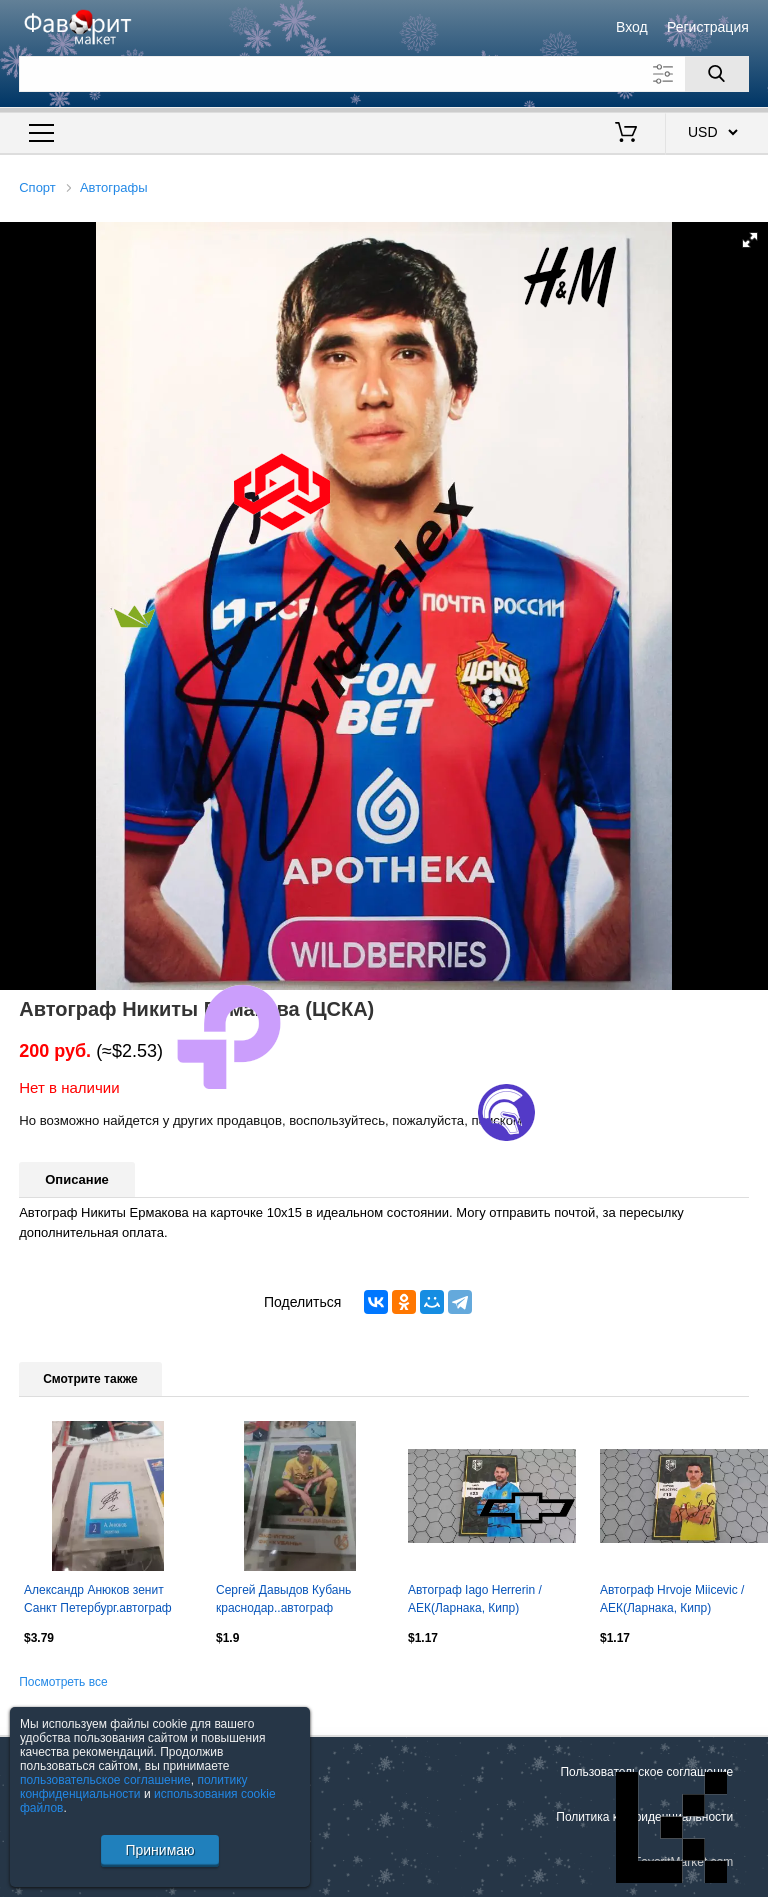  Describe the element at coordinates (282, 492) in the screenshot. I see `loopback framework logo` at that location.